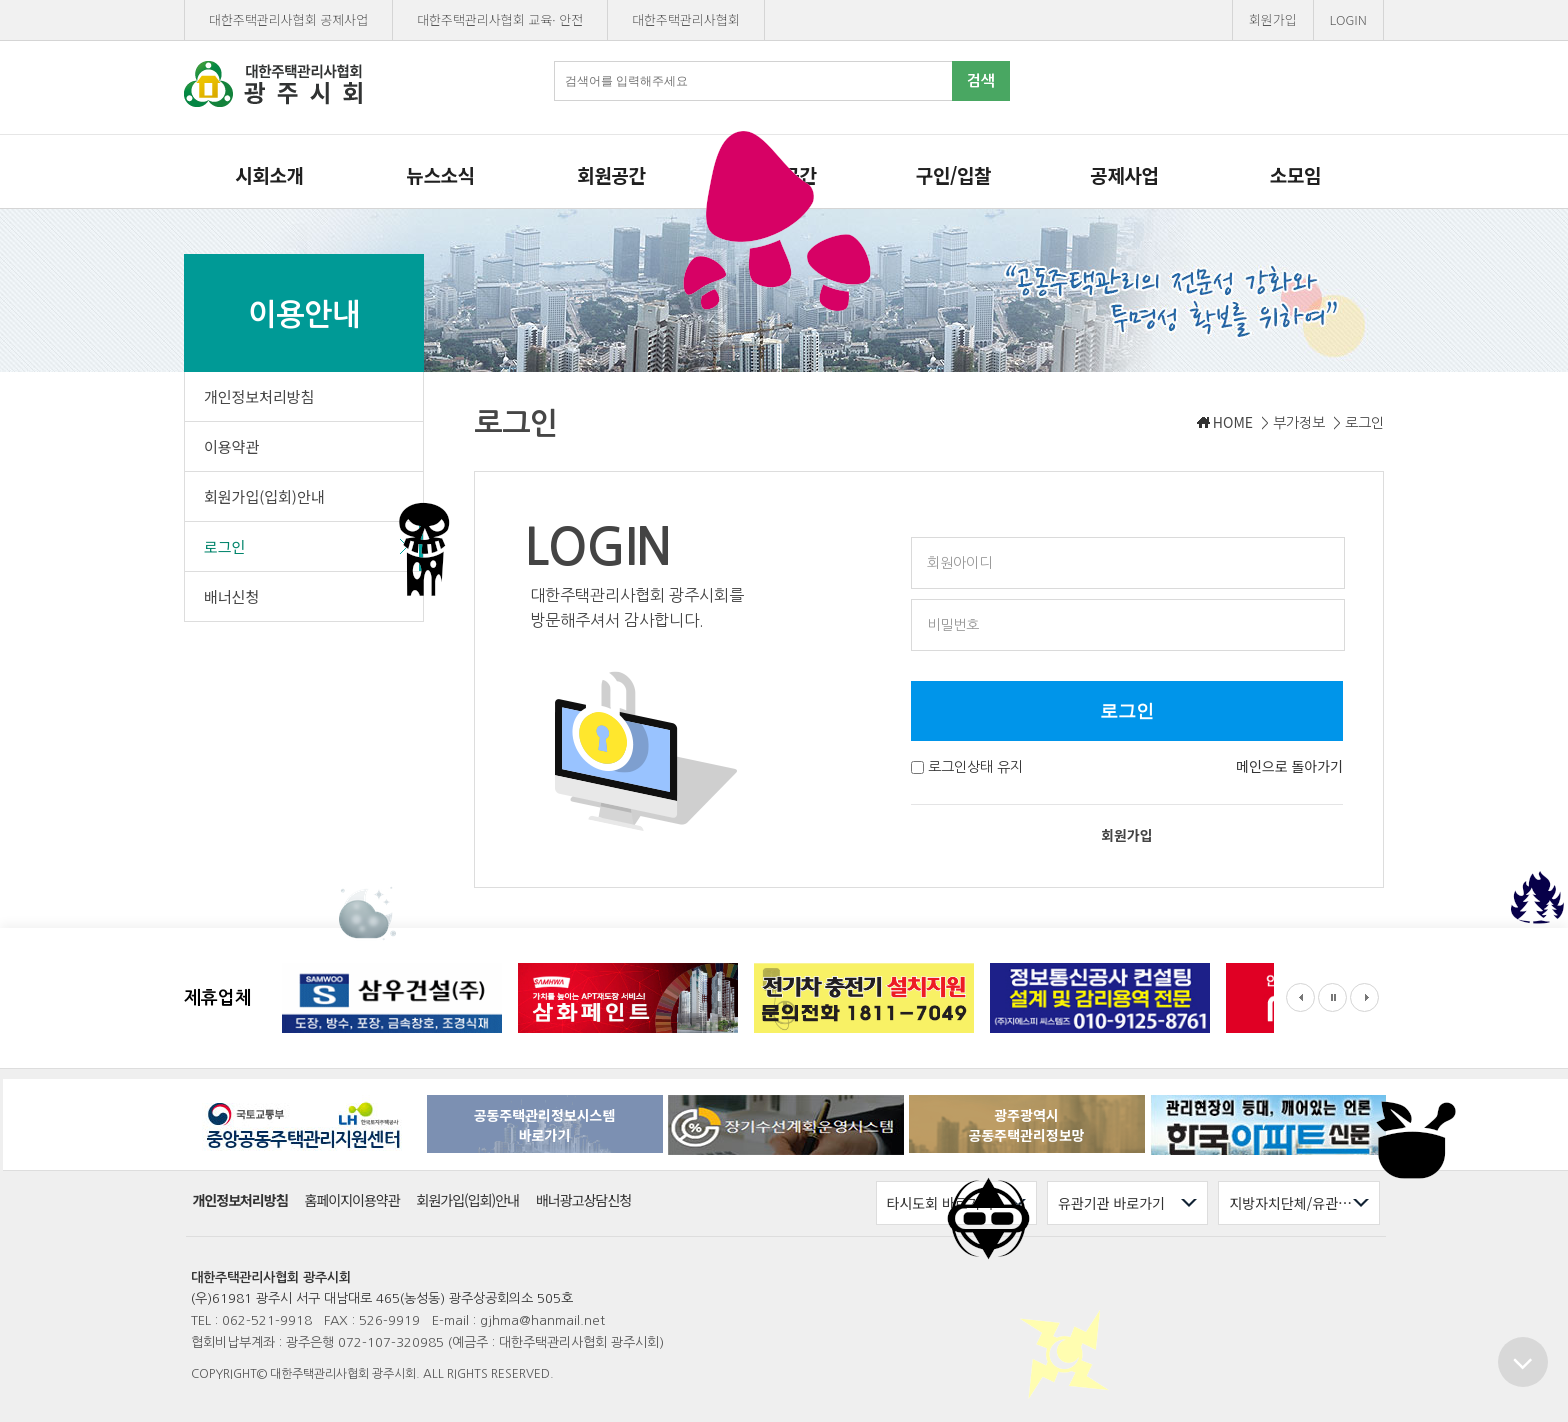  I want to click on shuriken or ninja throwing star weapon icon, so click(1064, 1354).